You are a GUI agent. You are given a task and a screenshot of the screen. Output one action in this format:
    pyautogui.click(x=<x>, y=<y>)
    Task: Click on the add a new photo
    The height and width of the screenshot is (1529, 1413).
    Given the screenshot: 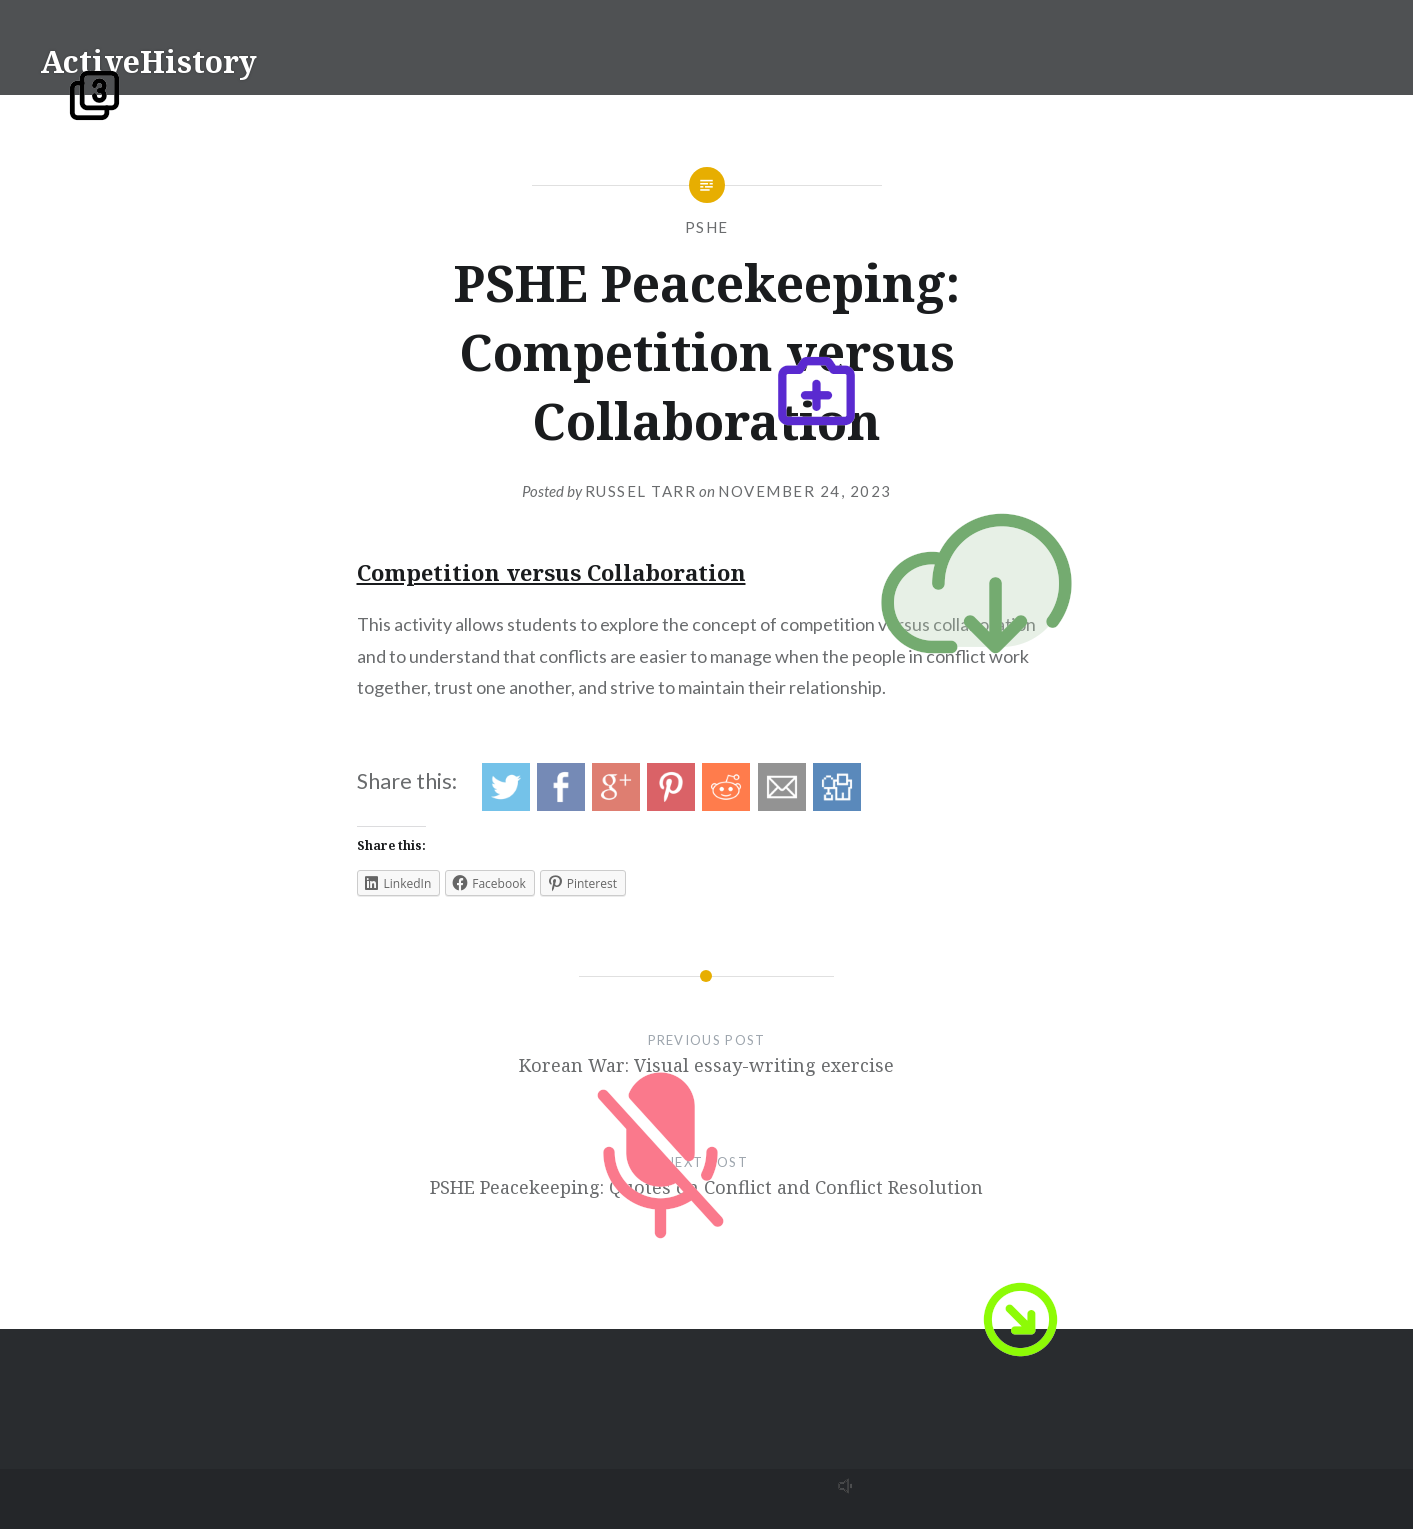 What is the action you would take?
    pyautogui.click(x=816, y=392)
    